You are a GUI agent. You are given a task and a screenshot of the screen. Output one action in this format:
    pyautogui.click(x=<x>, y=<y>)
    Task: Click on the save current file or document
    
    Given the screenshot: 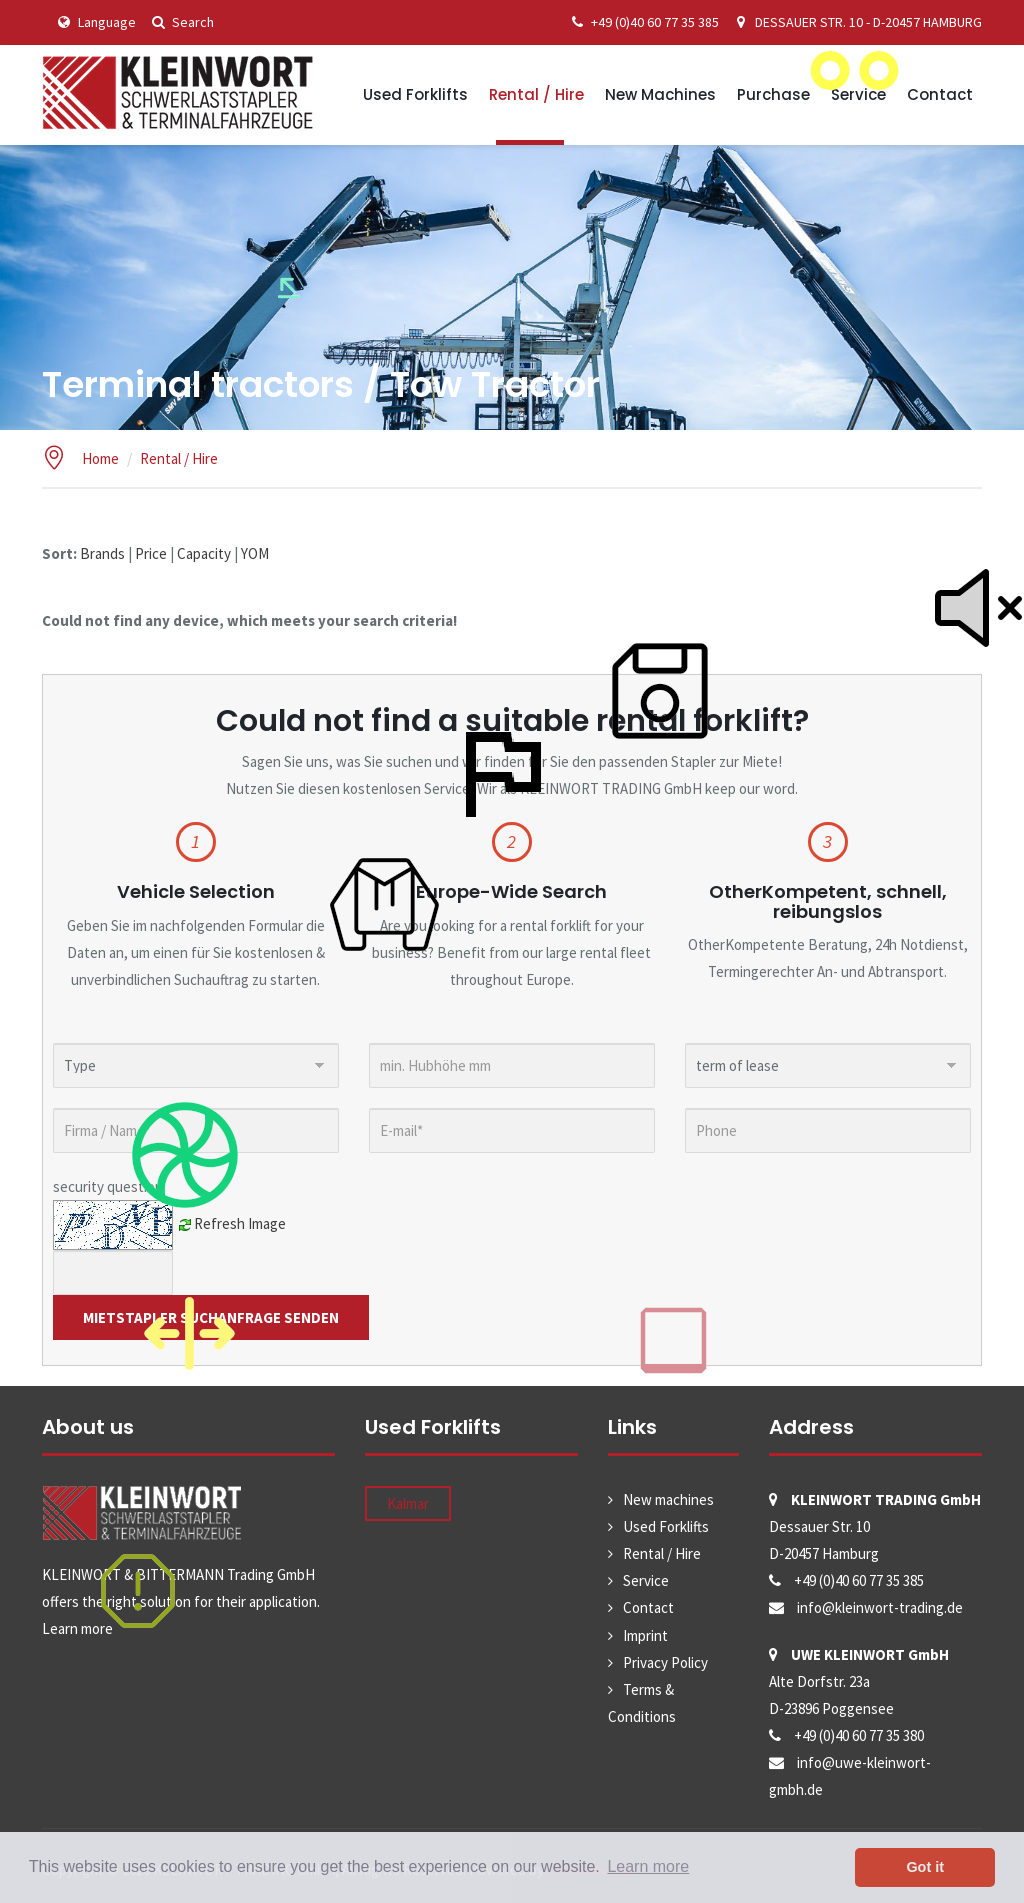 What is the action you would take?
    pyautogui.click(x=660, y=691)
    